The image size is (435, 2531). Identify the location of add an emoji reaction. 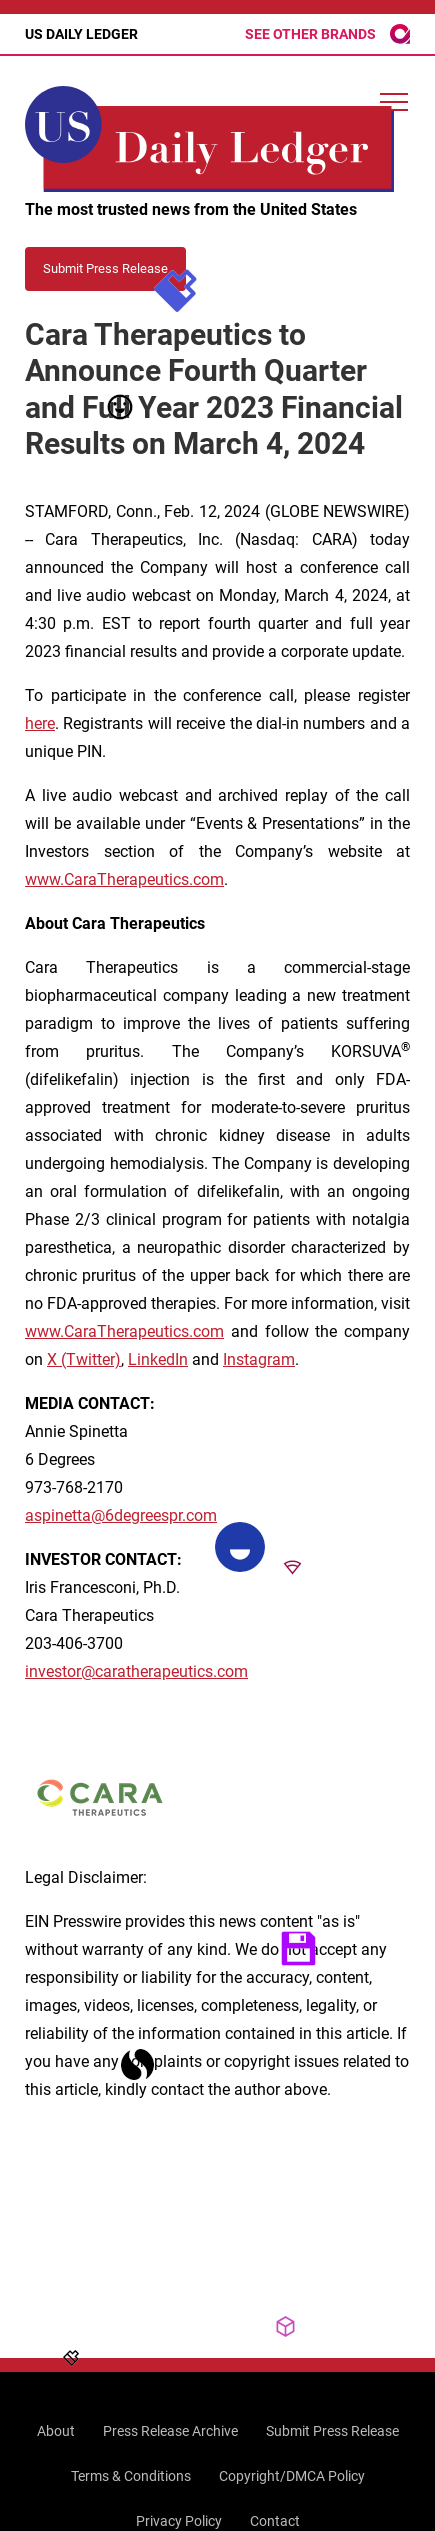
(240, 1547).